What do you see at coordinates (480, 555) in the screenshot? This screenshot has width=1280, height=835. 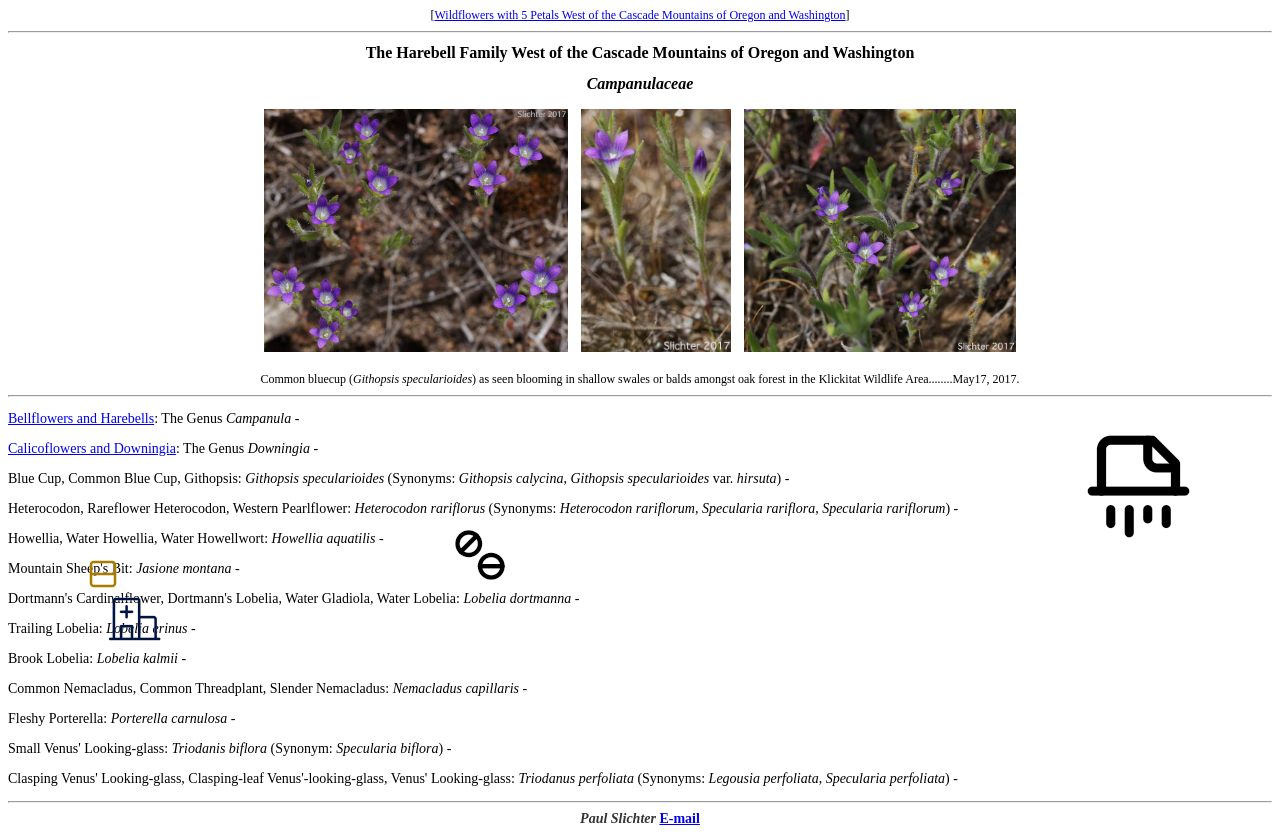 I see `view medication or prescription information` at bounding box center [480, 555].